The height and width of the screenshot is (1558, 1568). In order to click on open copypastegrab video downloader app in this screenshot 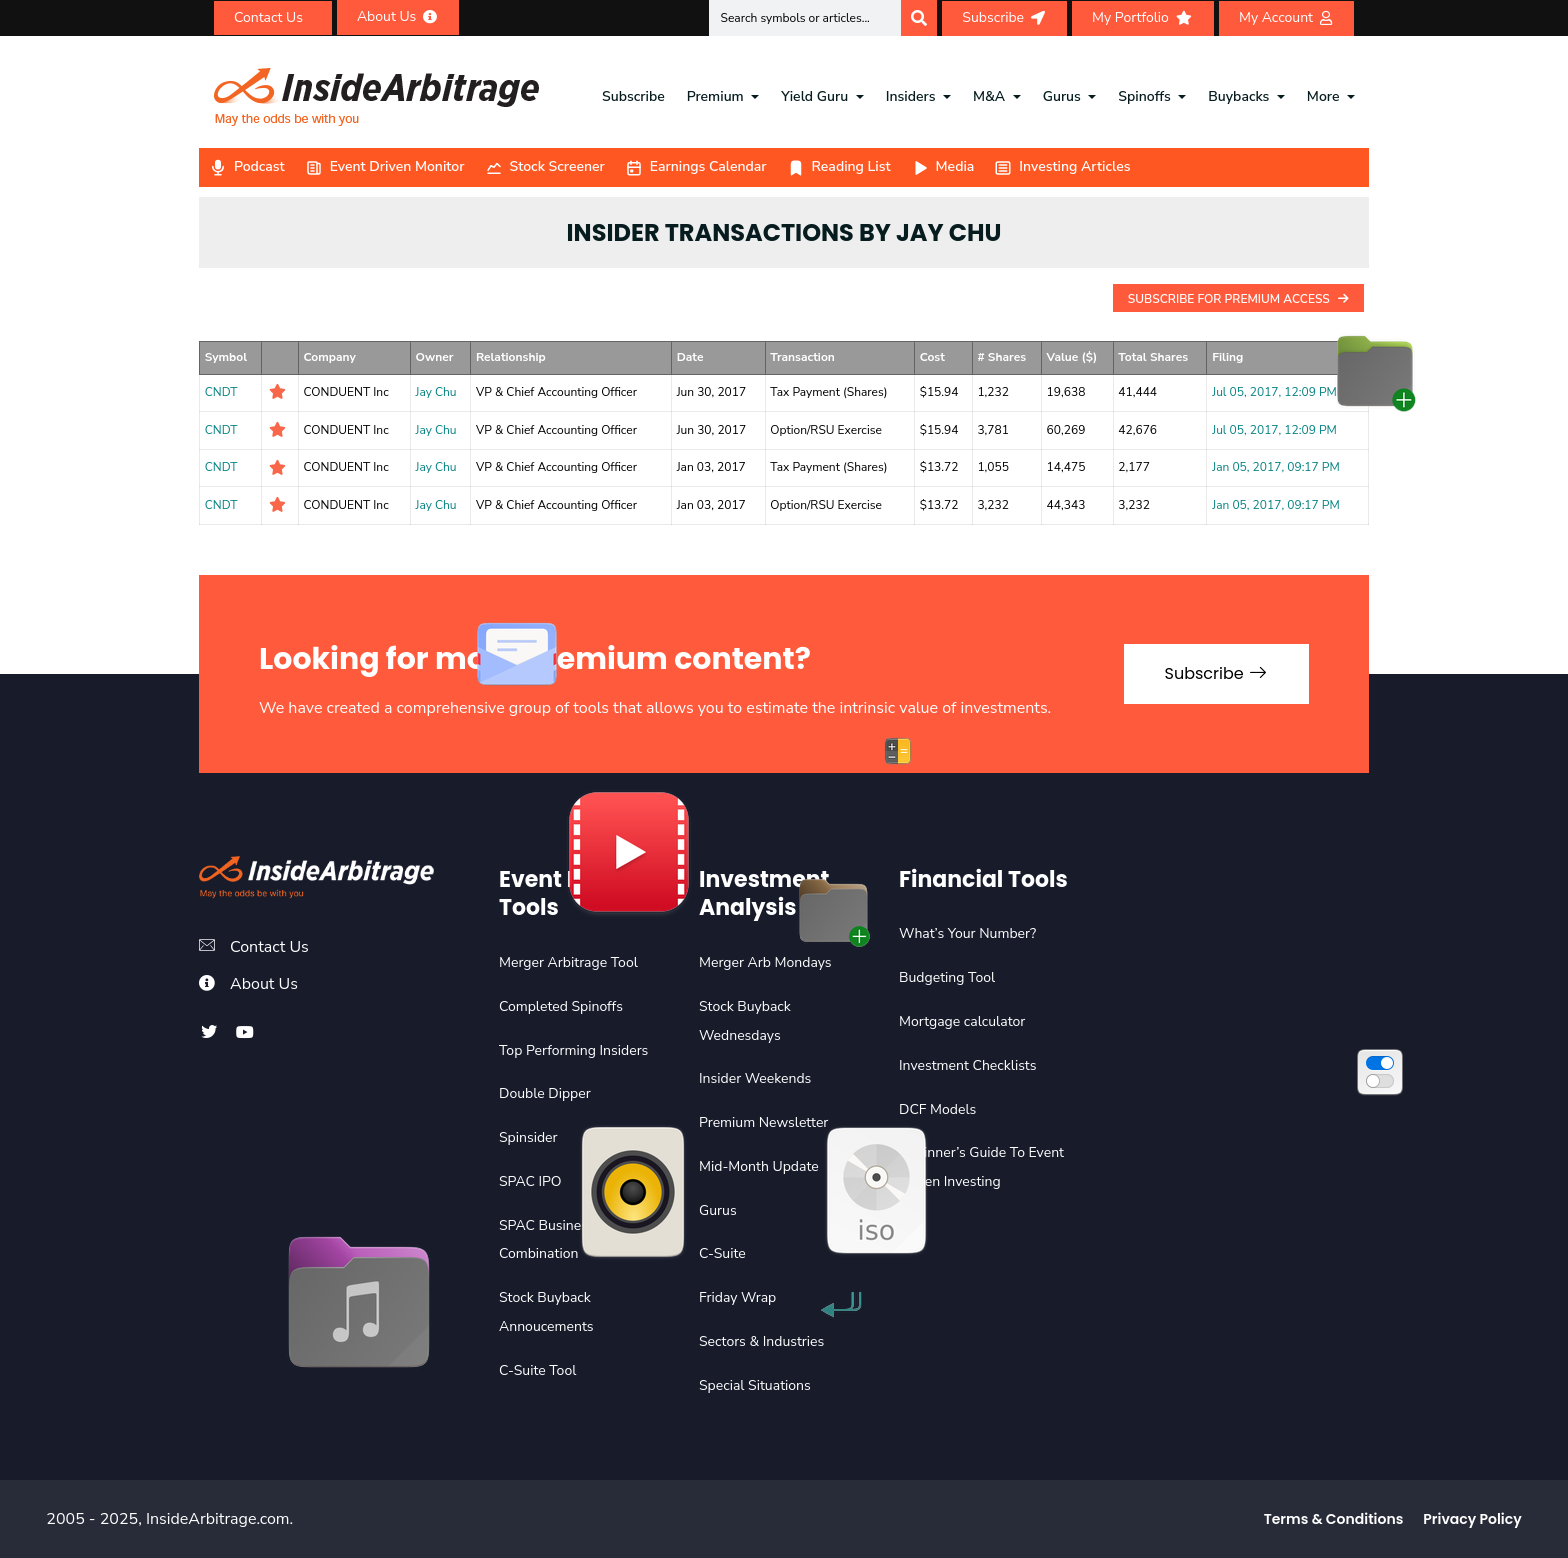, I will do `click(629, 852)`.